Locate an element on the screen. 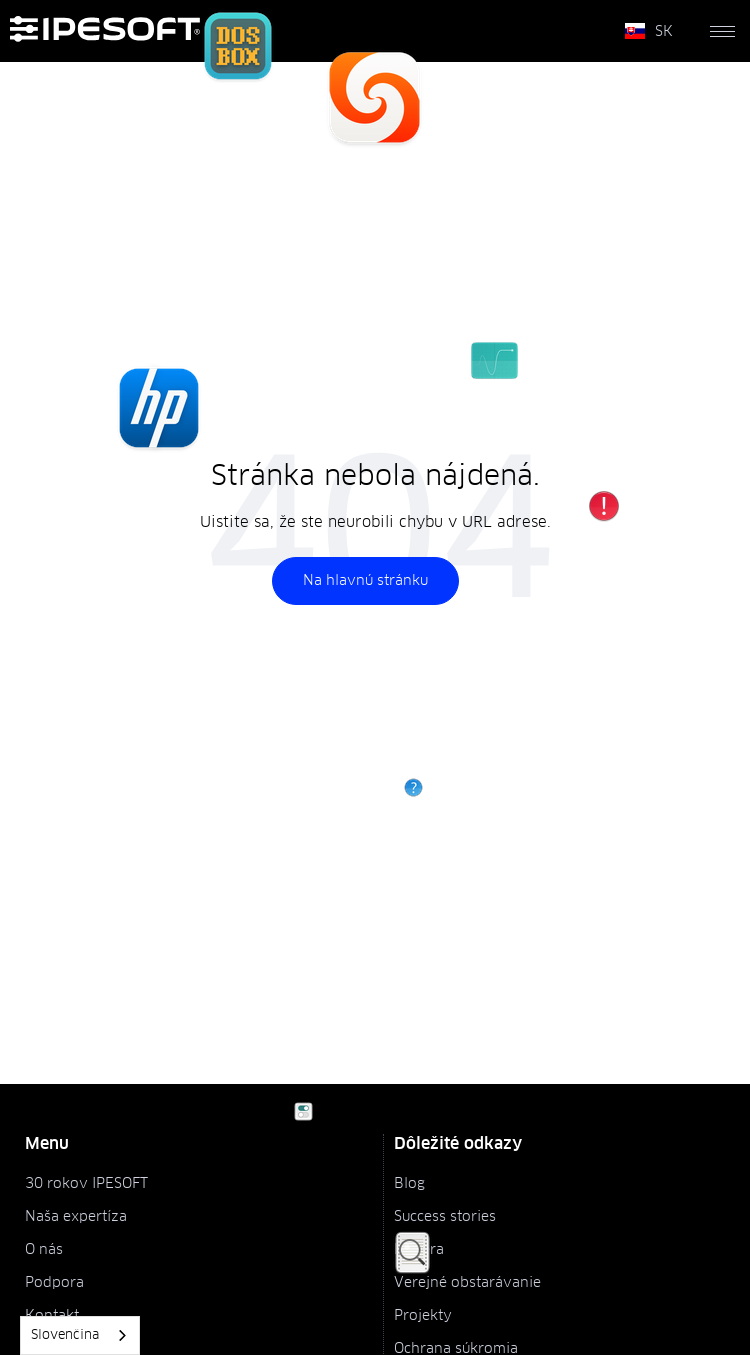 The height and width of the screenshot is (1355, 750). open unity tweak tool settings is located at coordinates (303, 1111).